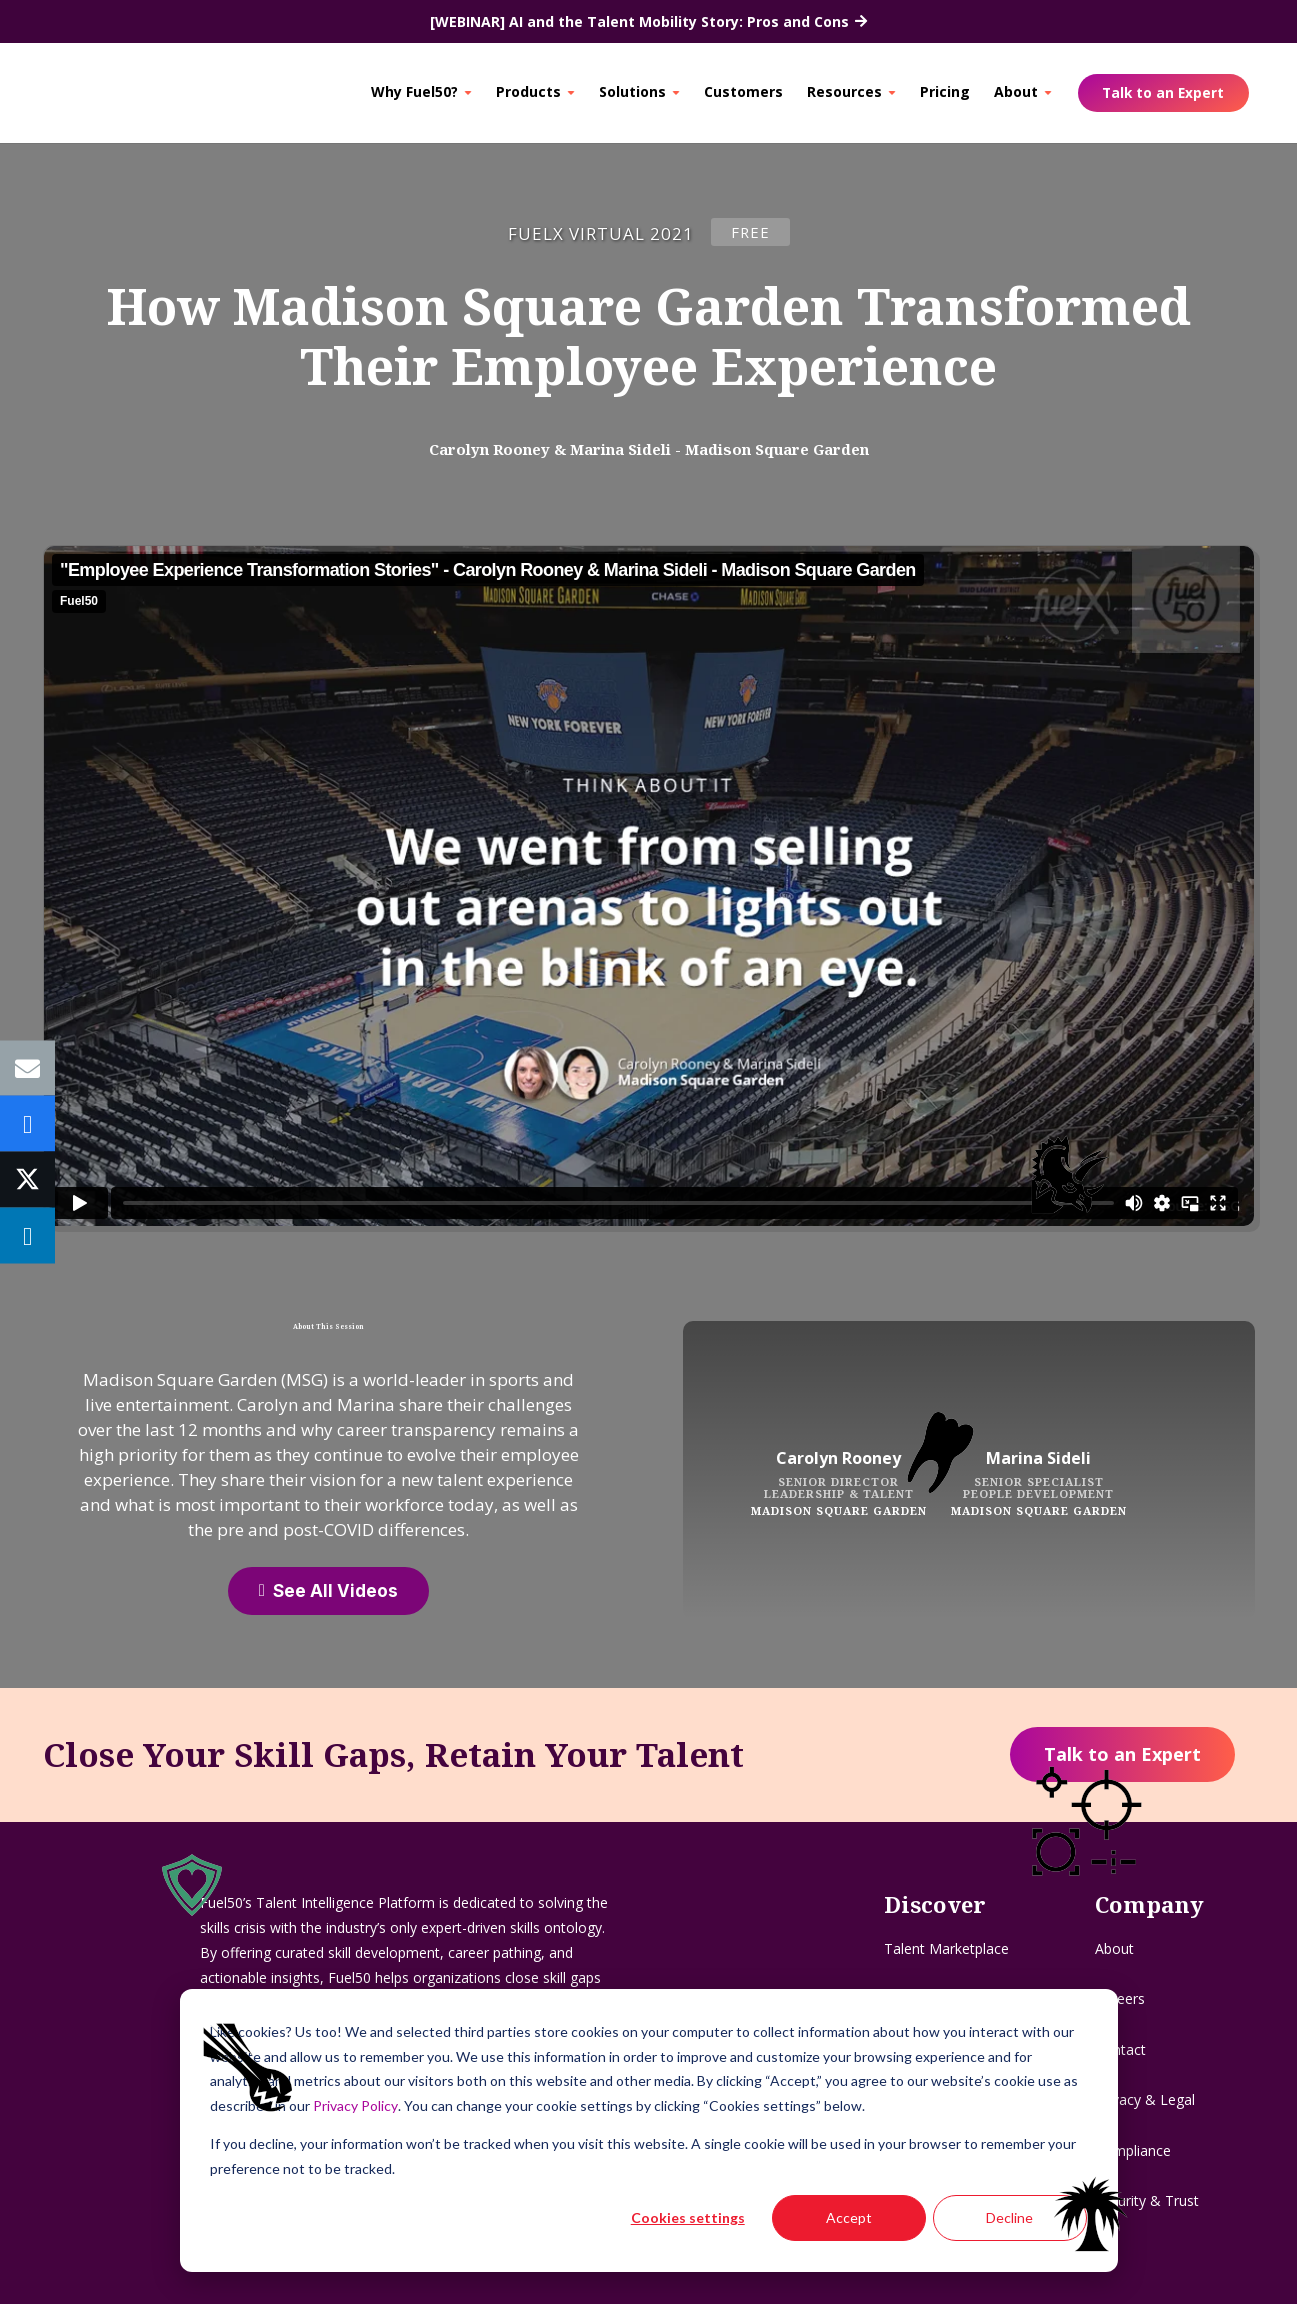 The image size is (1297, 2304). I want to click on indicates incoming threat or danger event in game, so click(248, 2068).